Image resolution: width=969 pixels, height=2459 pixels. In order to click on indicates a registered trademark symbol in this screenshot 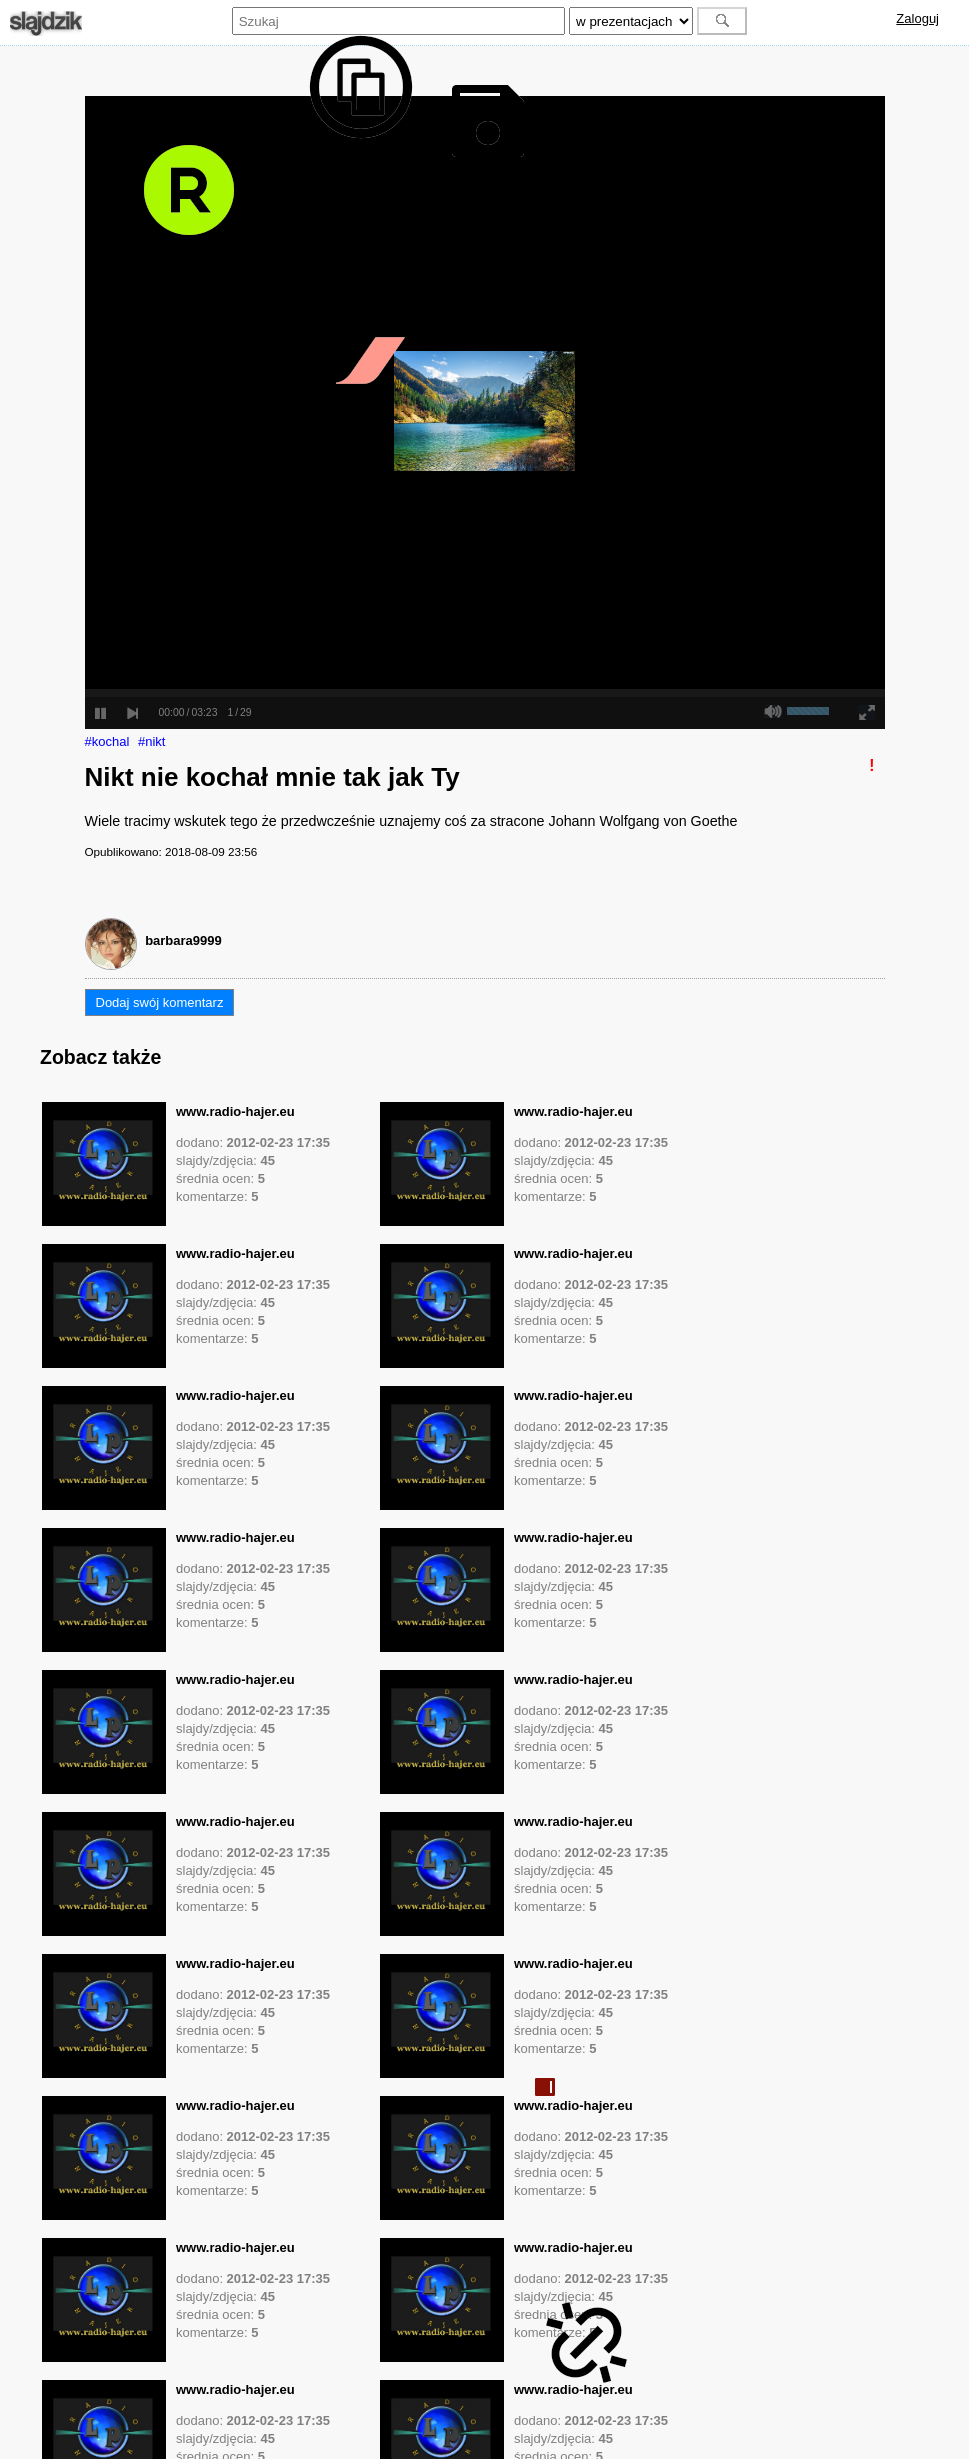, I will do `click(189, 190)`.